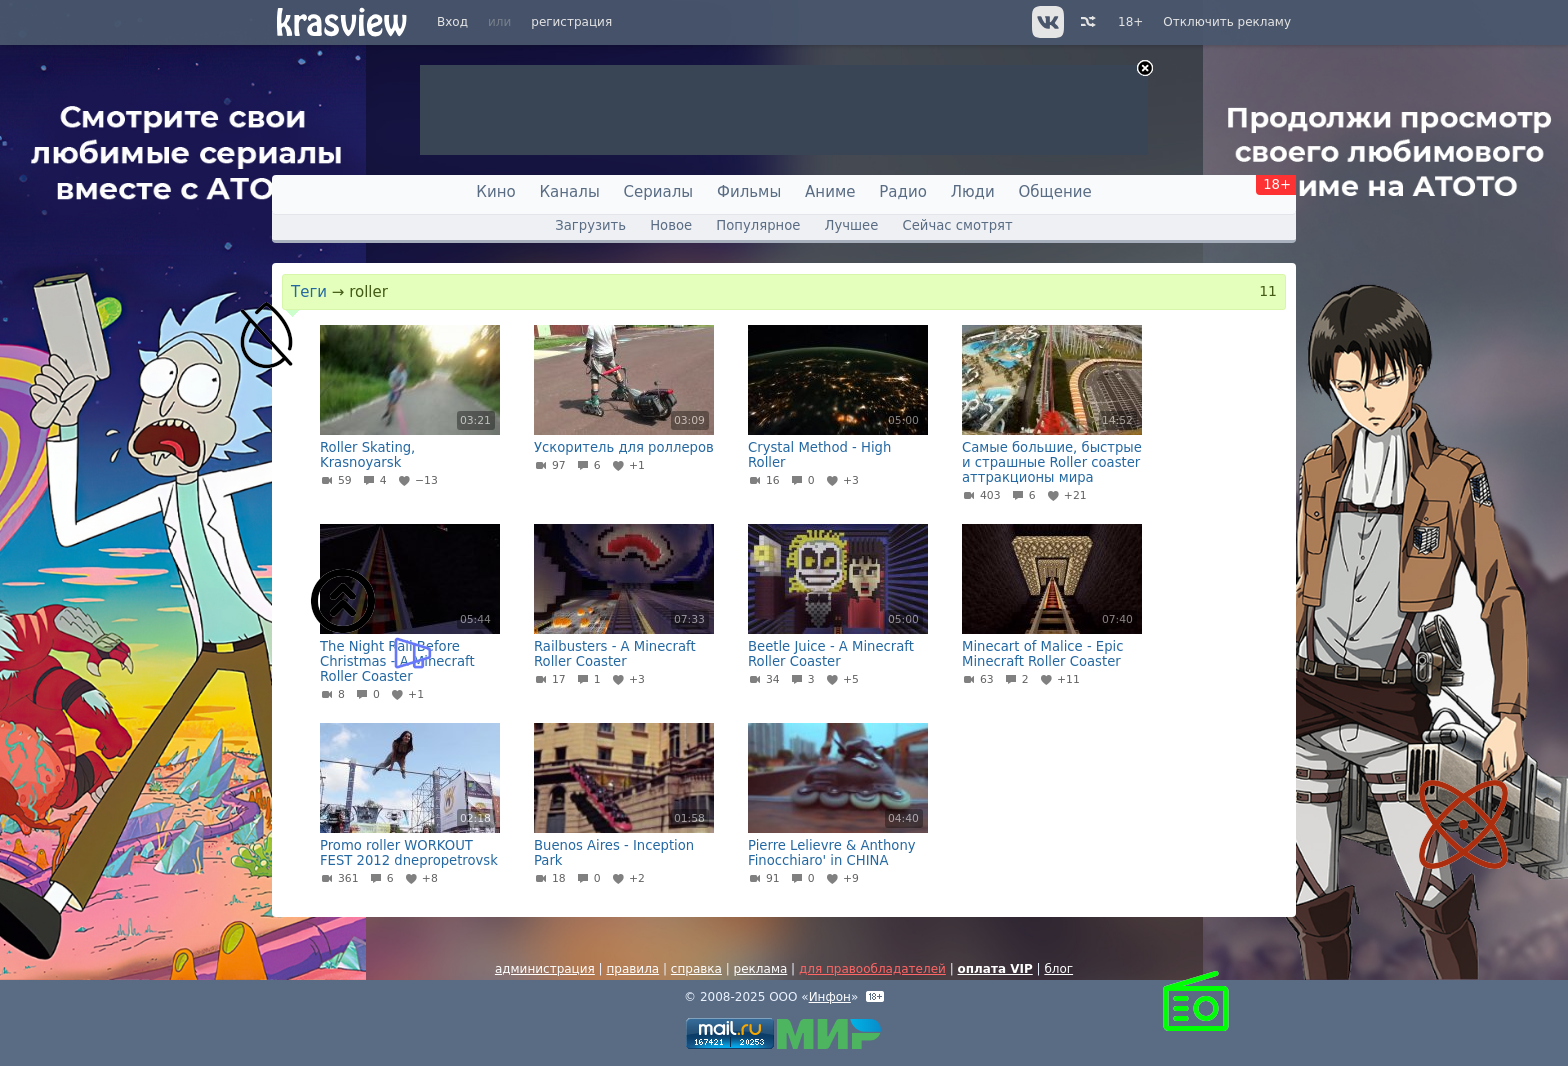  What do you see at coordinates (1196, 1006) in the screenshot?
I see `open radio or audio streaming` at bounding box center [1196, 1006].